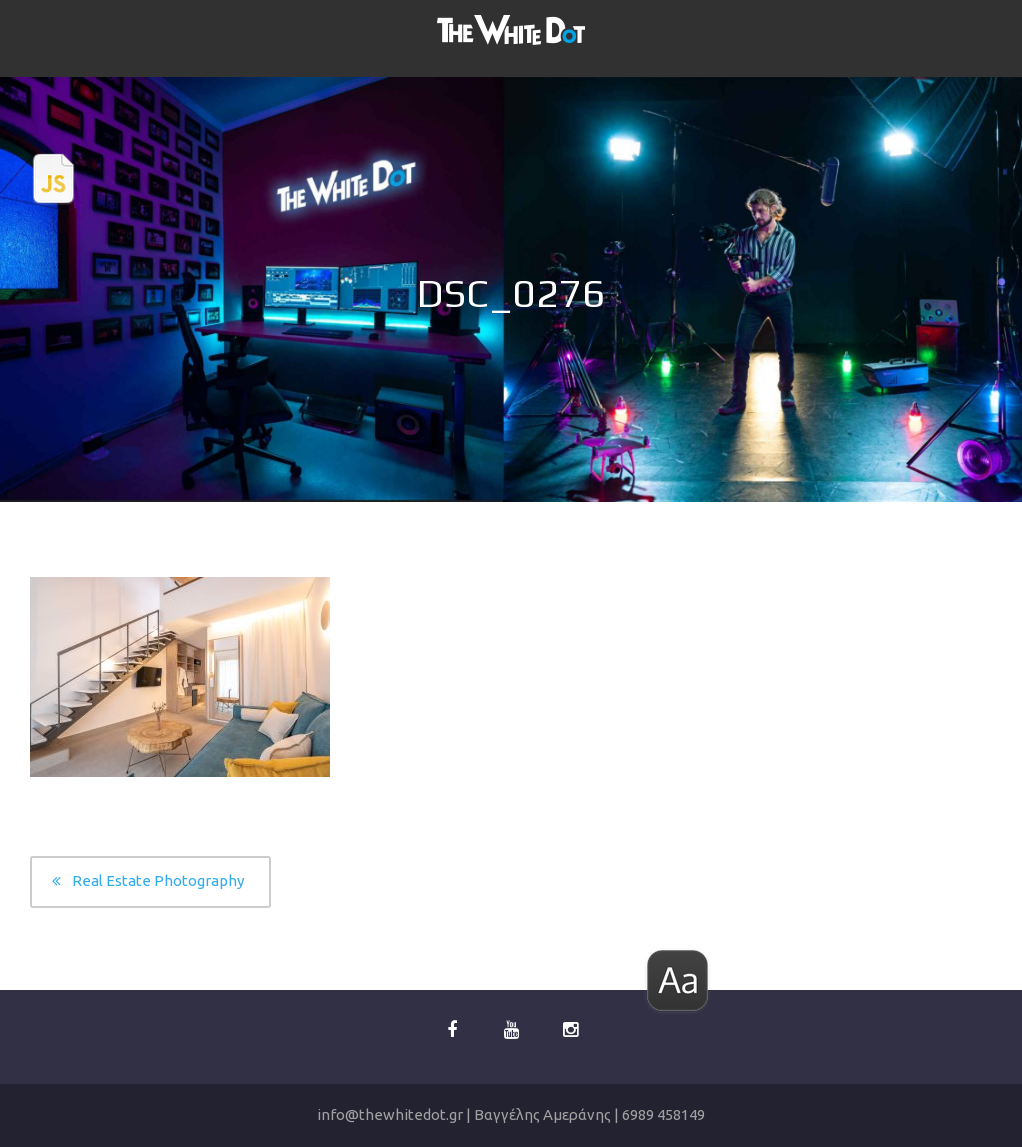 The height and width of the screenshot is (1147, 1022). I want to click on a javascript file in your file system, so click(53, 178).